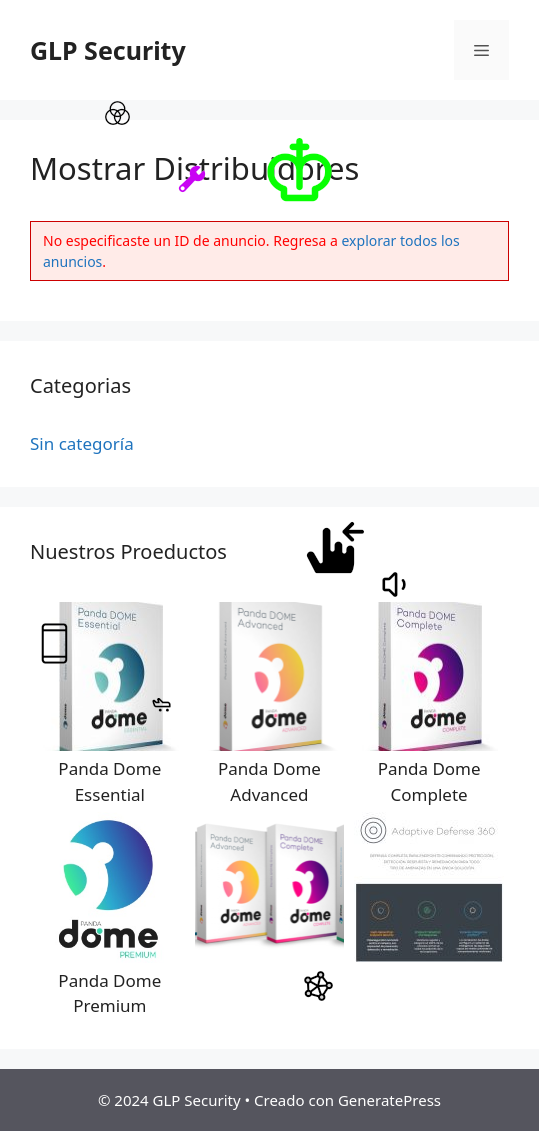  Describe the element at coordinates (318, 986) in the screenshot. I see `connect to the fediverse network` at that location.